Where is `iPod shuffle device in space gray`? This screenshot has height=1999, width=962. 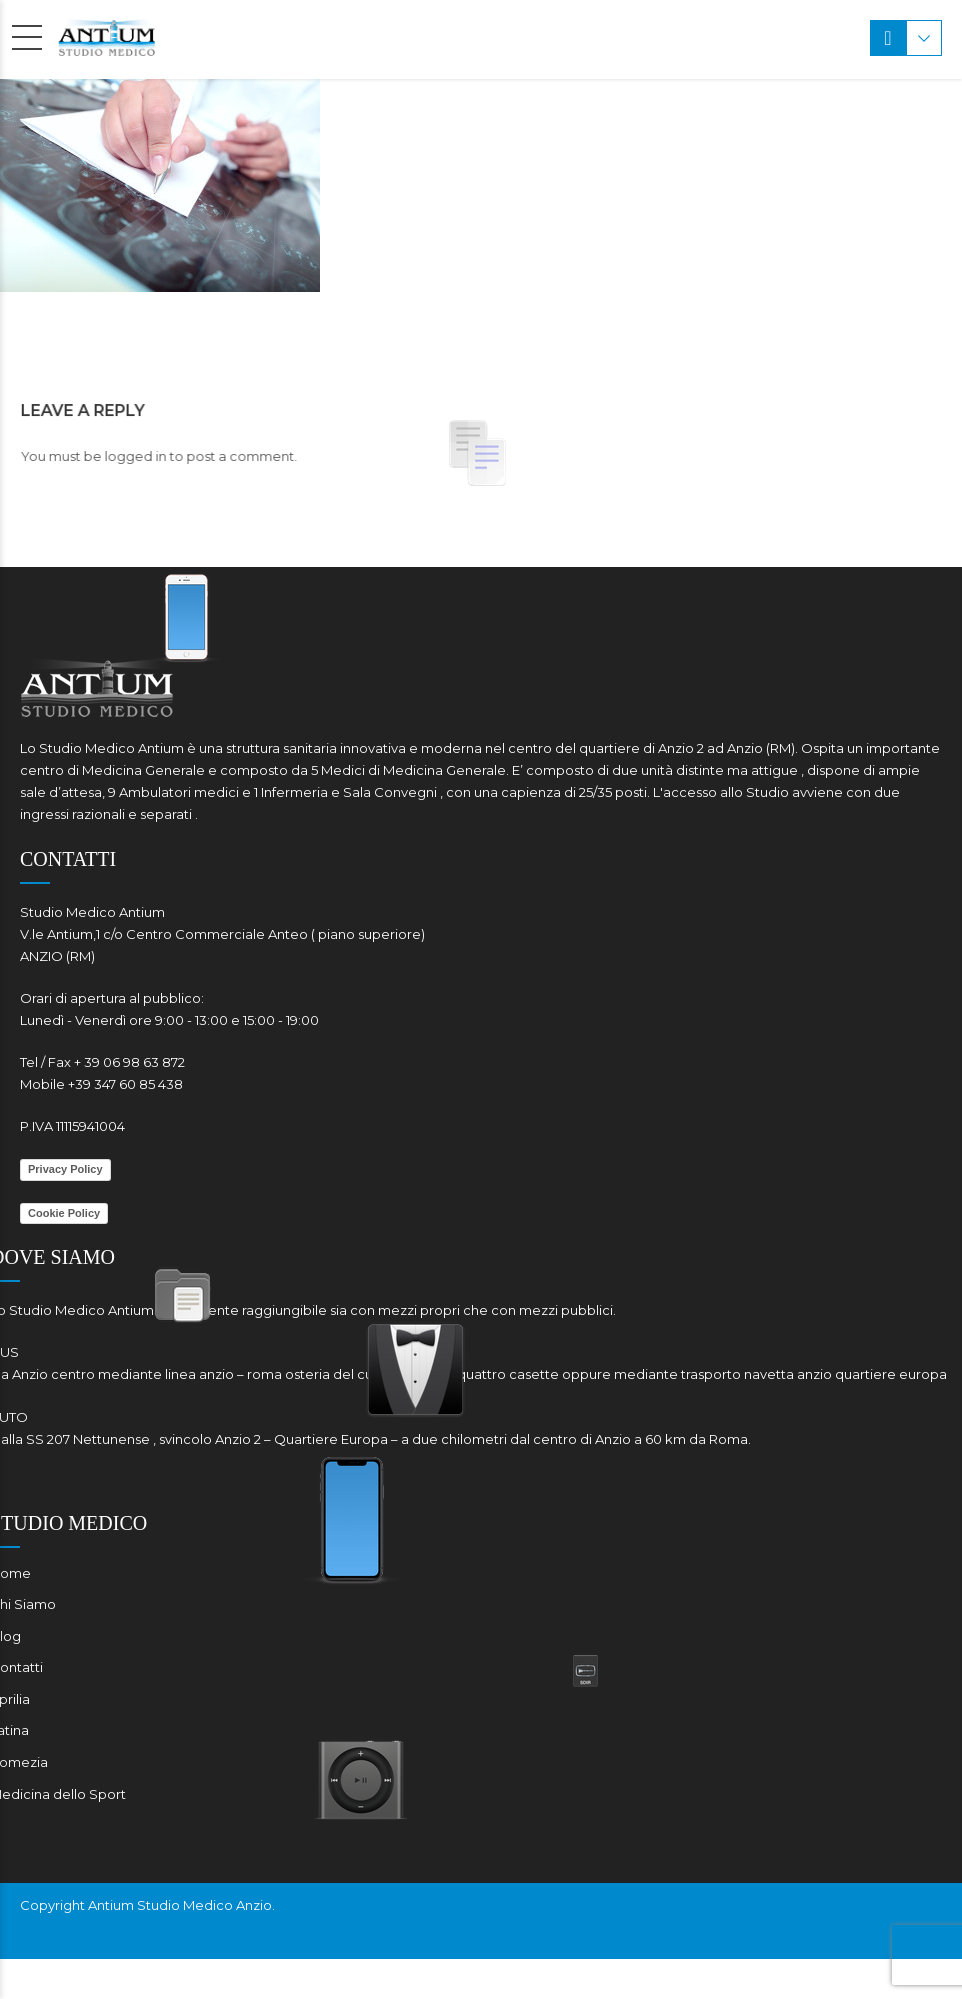
iPod shuffle device in space gray is located at coordinates (361, 1780).